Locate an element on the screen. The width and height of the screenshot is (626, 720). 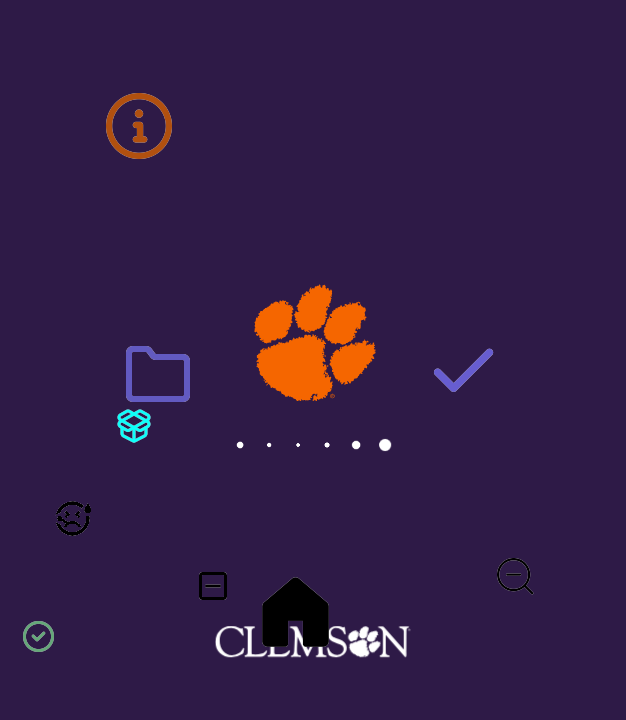
remove a file from the diff view is located at coordinates (213, 586).